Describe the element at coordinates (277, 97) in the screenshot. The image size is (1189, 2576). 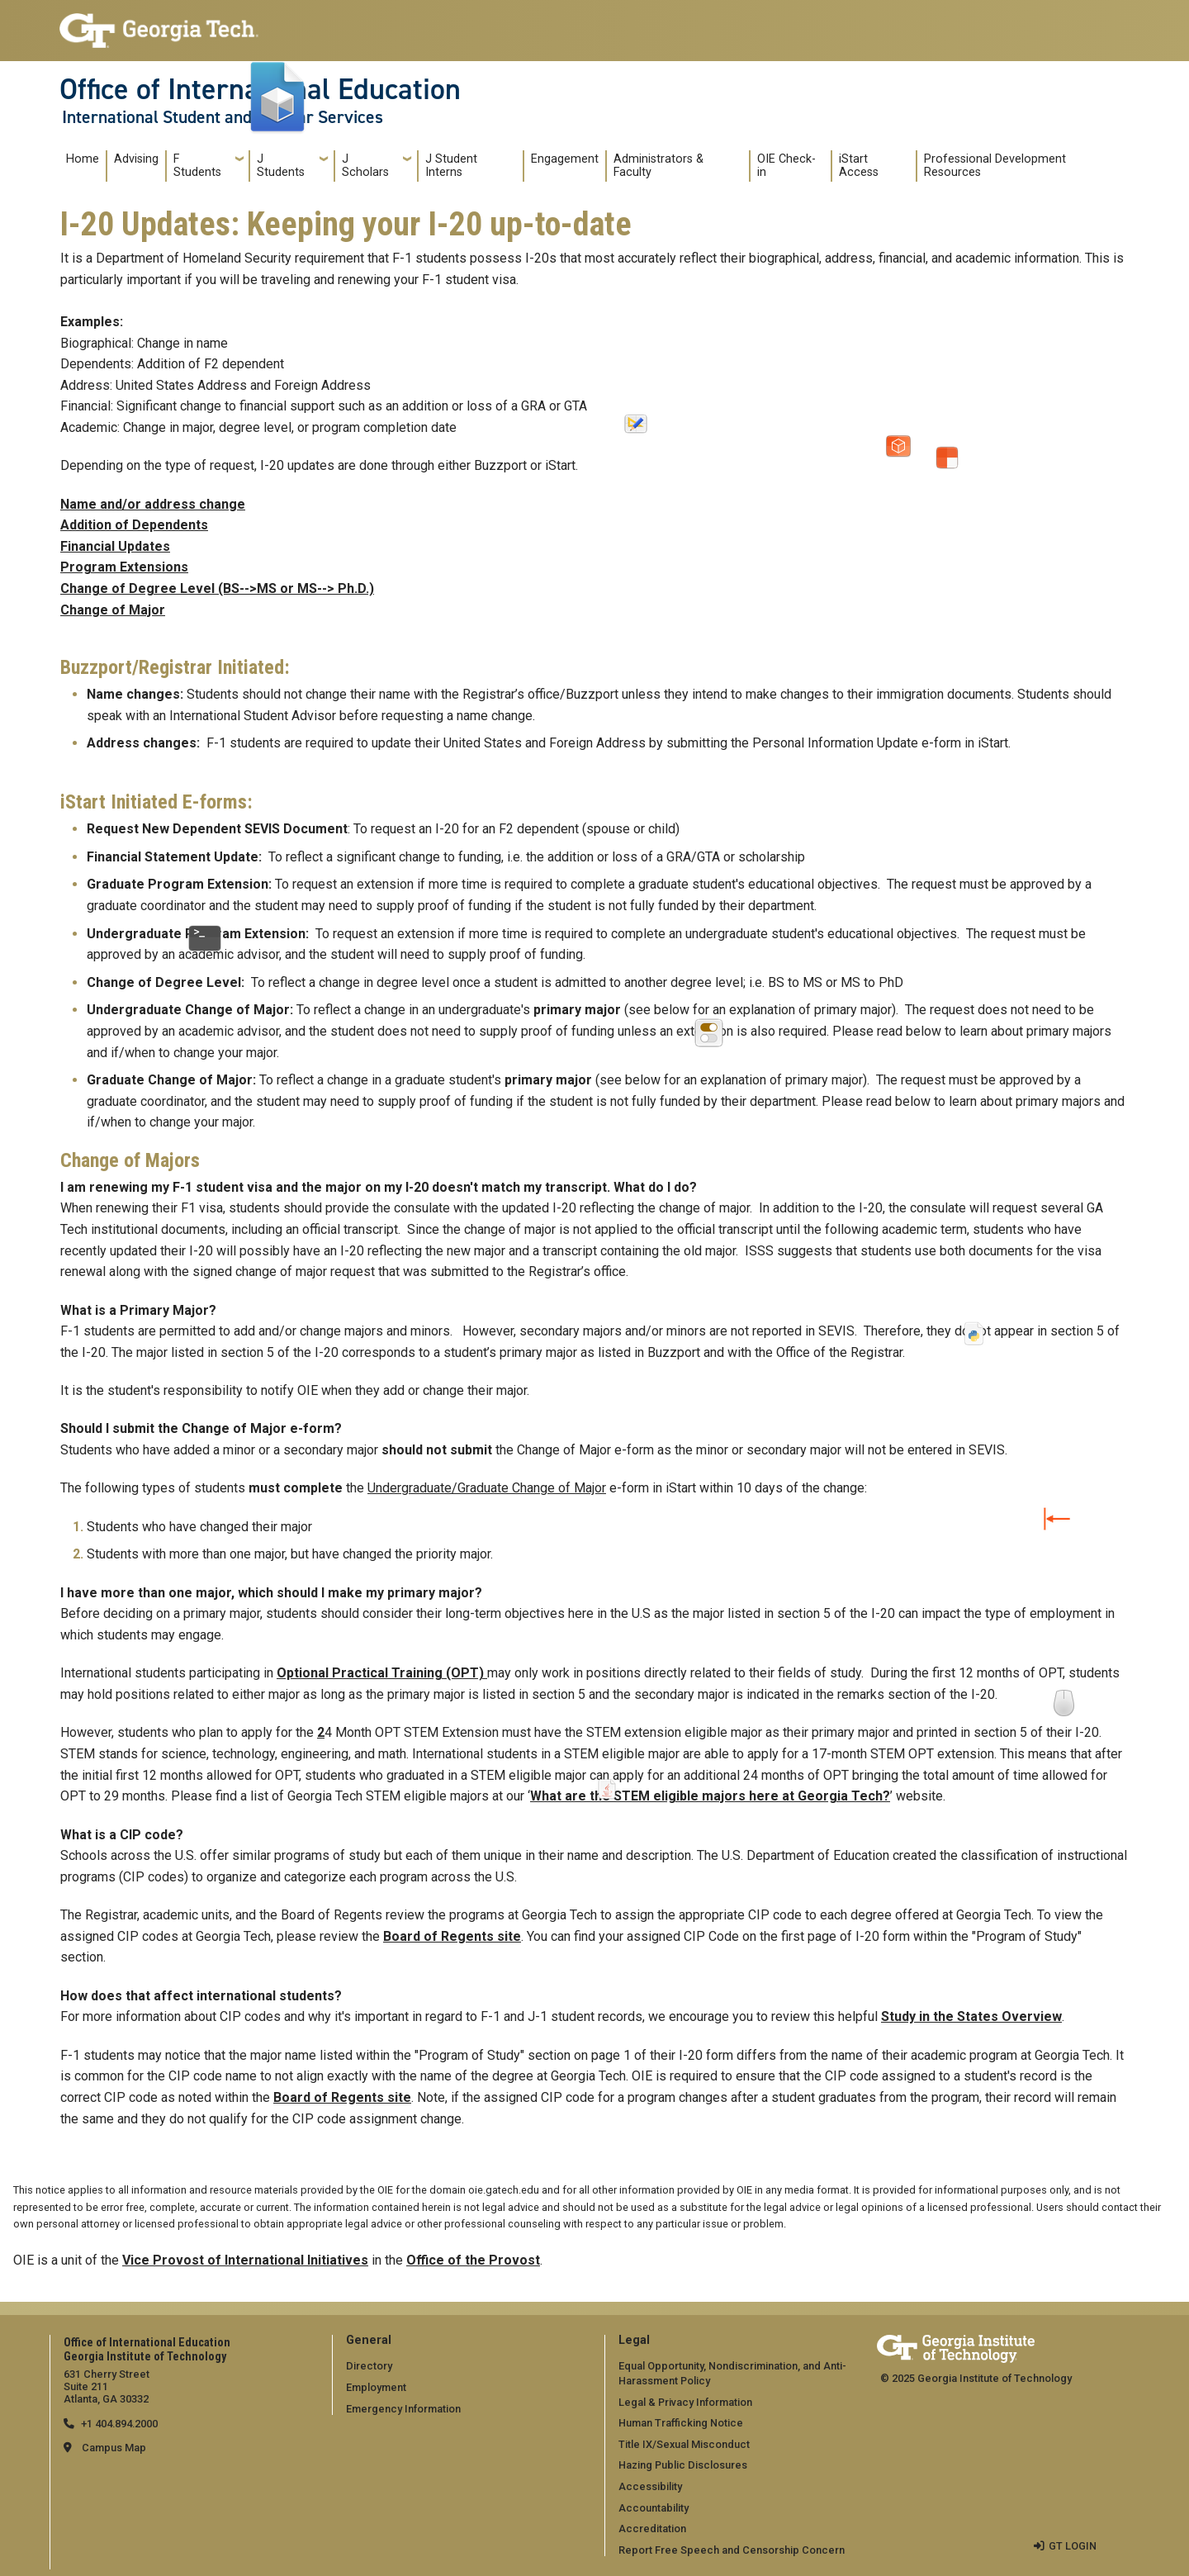
I see `flatpak application reference file` at that location.